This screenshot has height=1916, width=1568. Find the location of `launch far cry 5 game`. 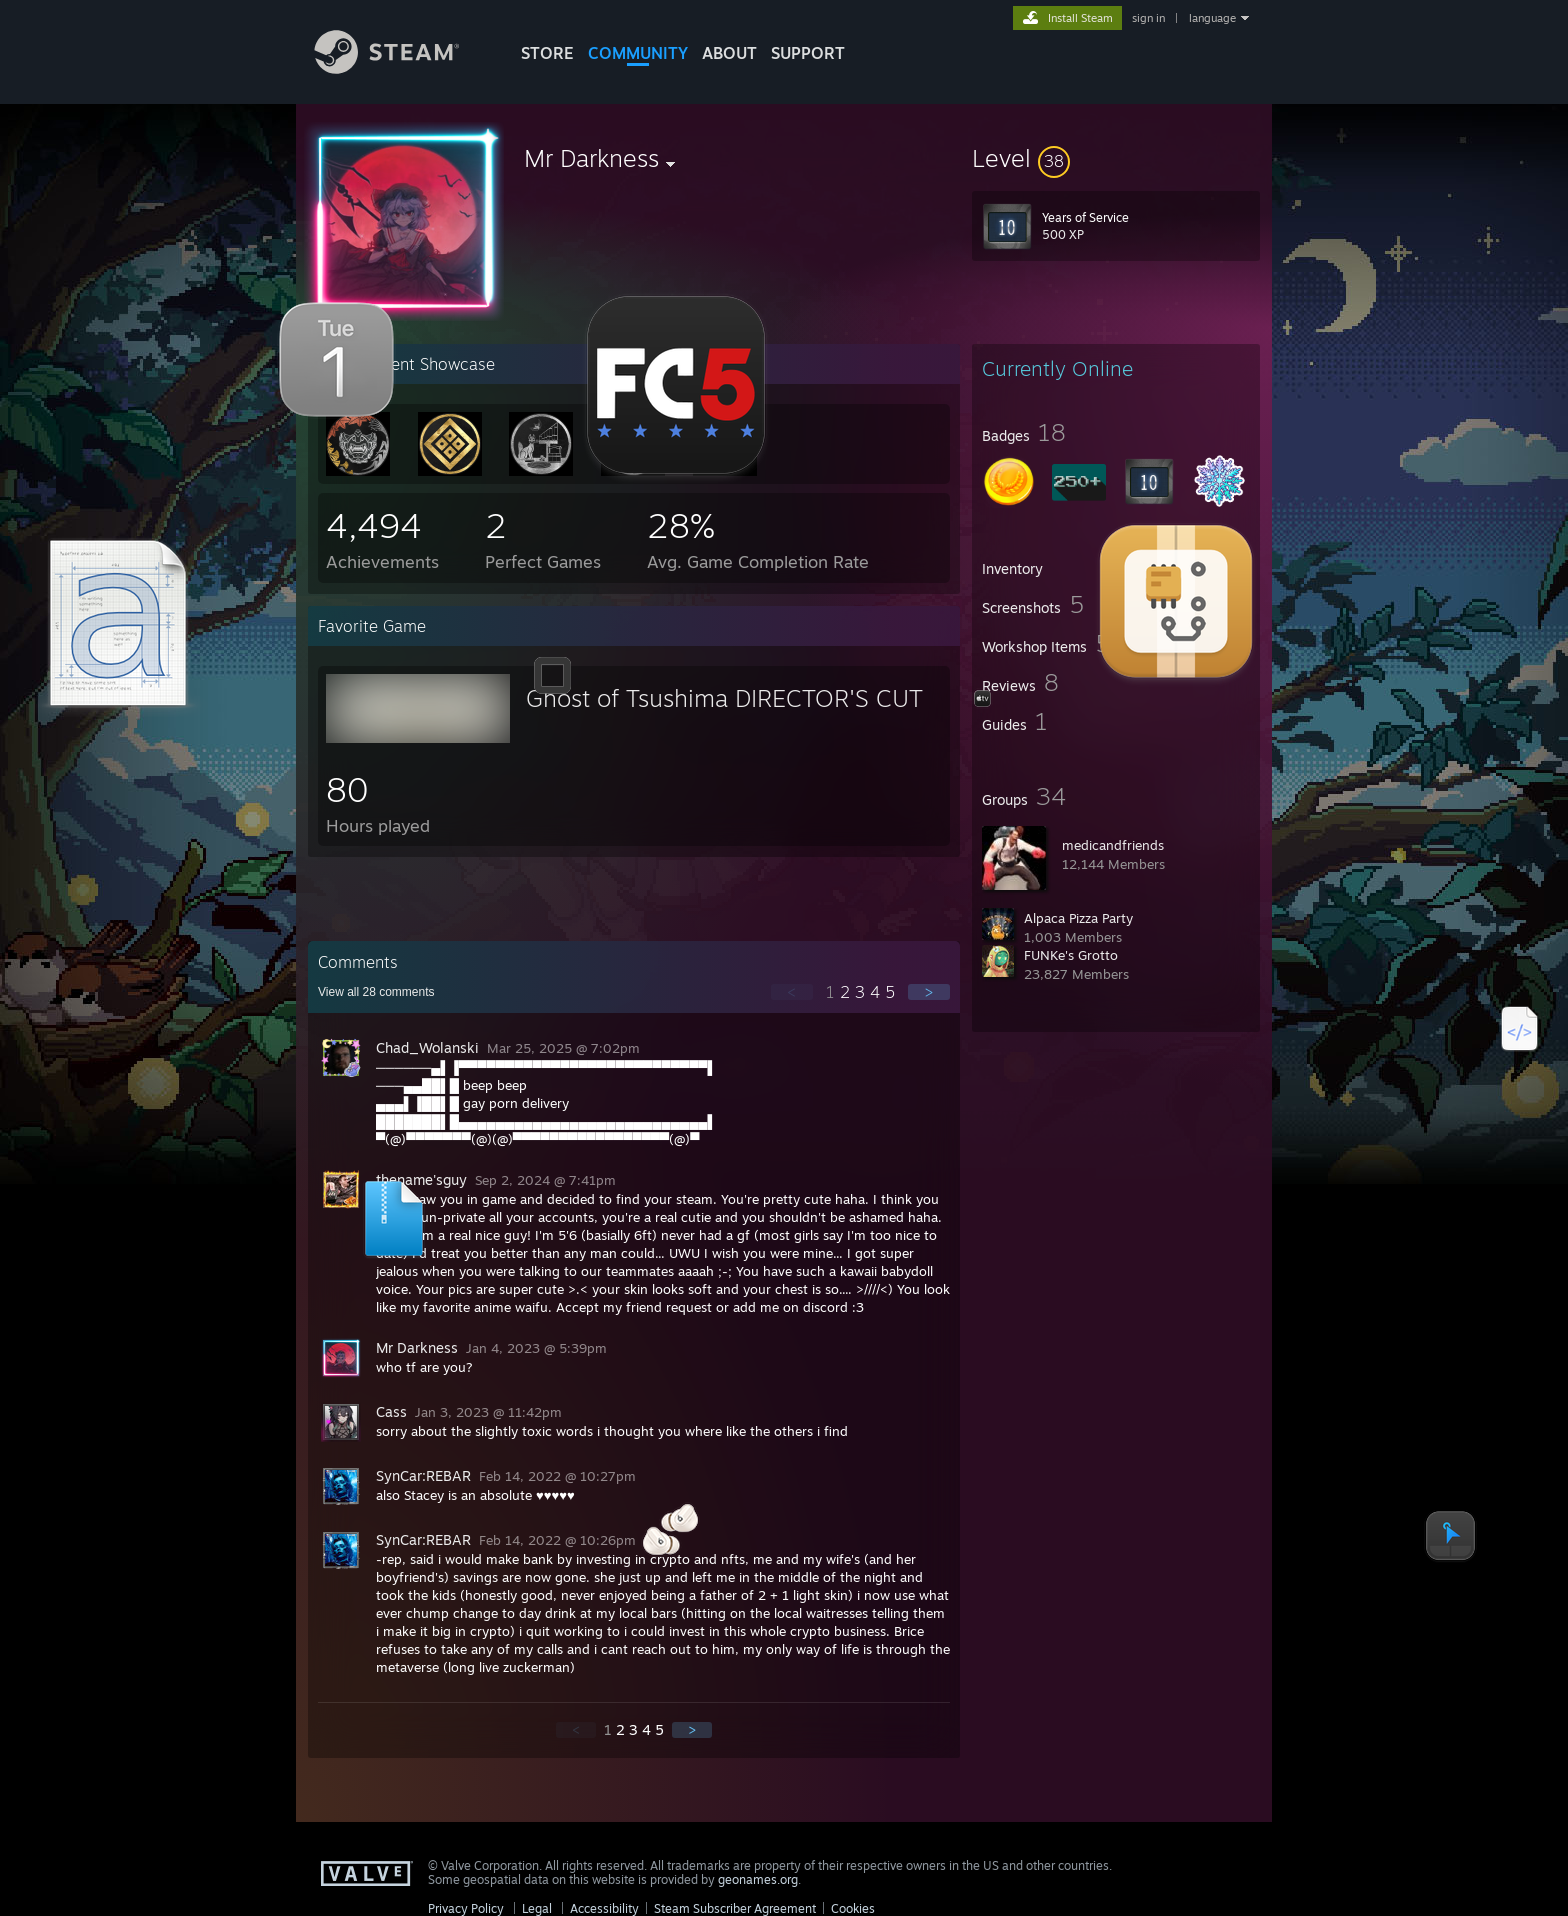

launch far cry 5 game is located at coordinates (676, 385).